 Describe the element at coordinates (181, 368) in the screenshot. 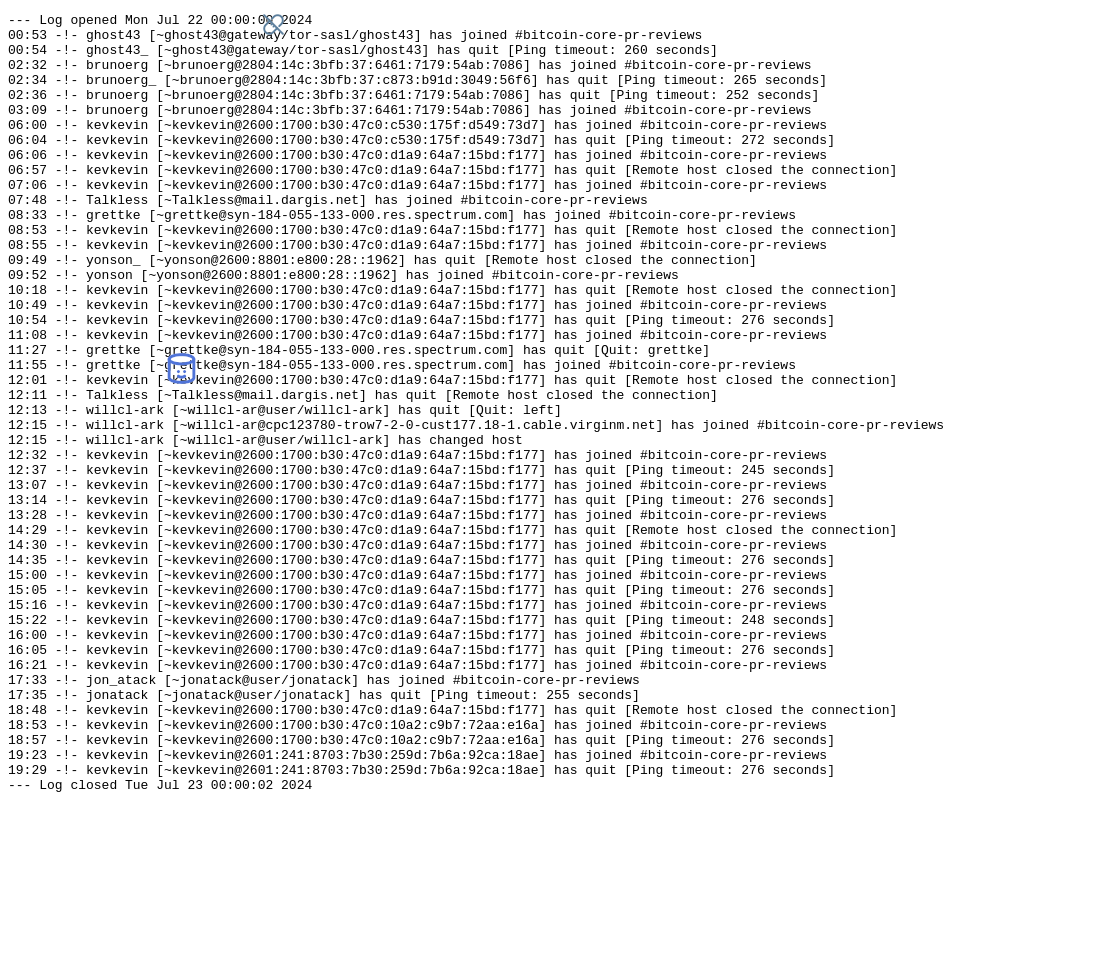

I see `indicates a healthy or happy database status` at that location.